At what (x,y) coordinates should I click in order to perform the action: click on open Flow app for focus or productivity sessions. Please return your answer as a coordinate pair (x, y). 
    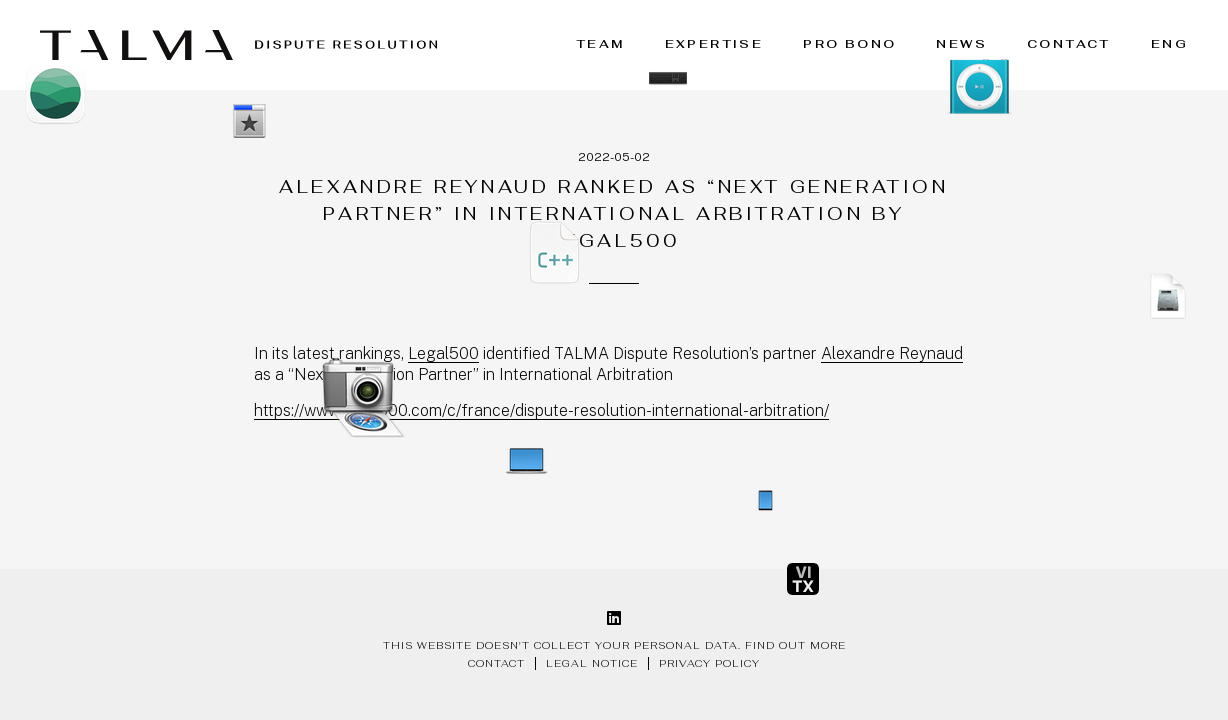
    Looking at the image, I should click on (55, 93).